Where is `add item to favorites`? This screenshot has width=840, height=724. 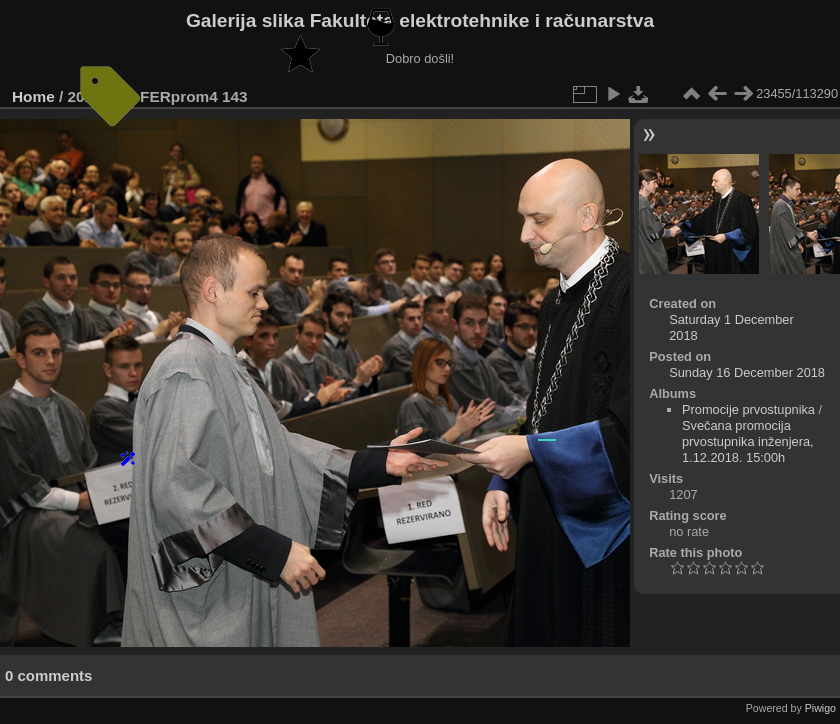
add item to favorites is located at coordinates (300, 54).